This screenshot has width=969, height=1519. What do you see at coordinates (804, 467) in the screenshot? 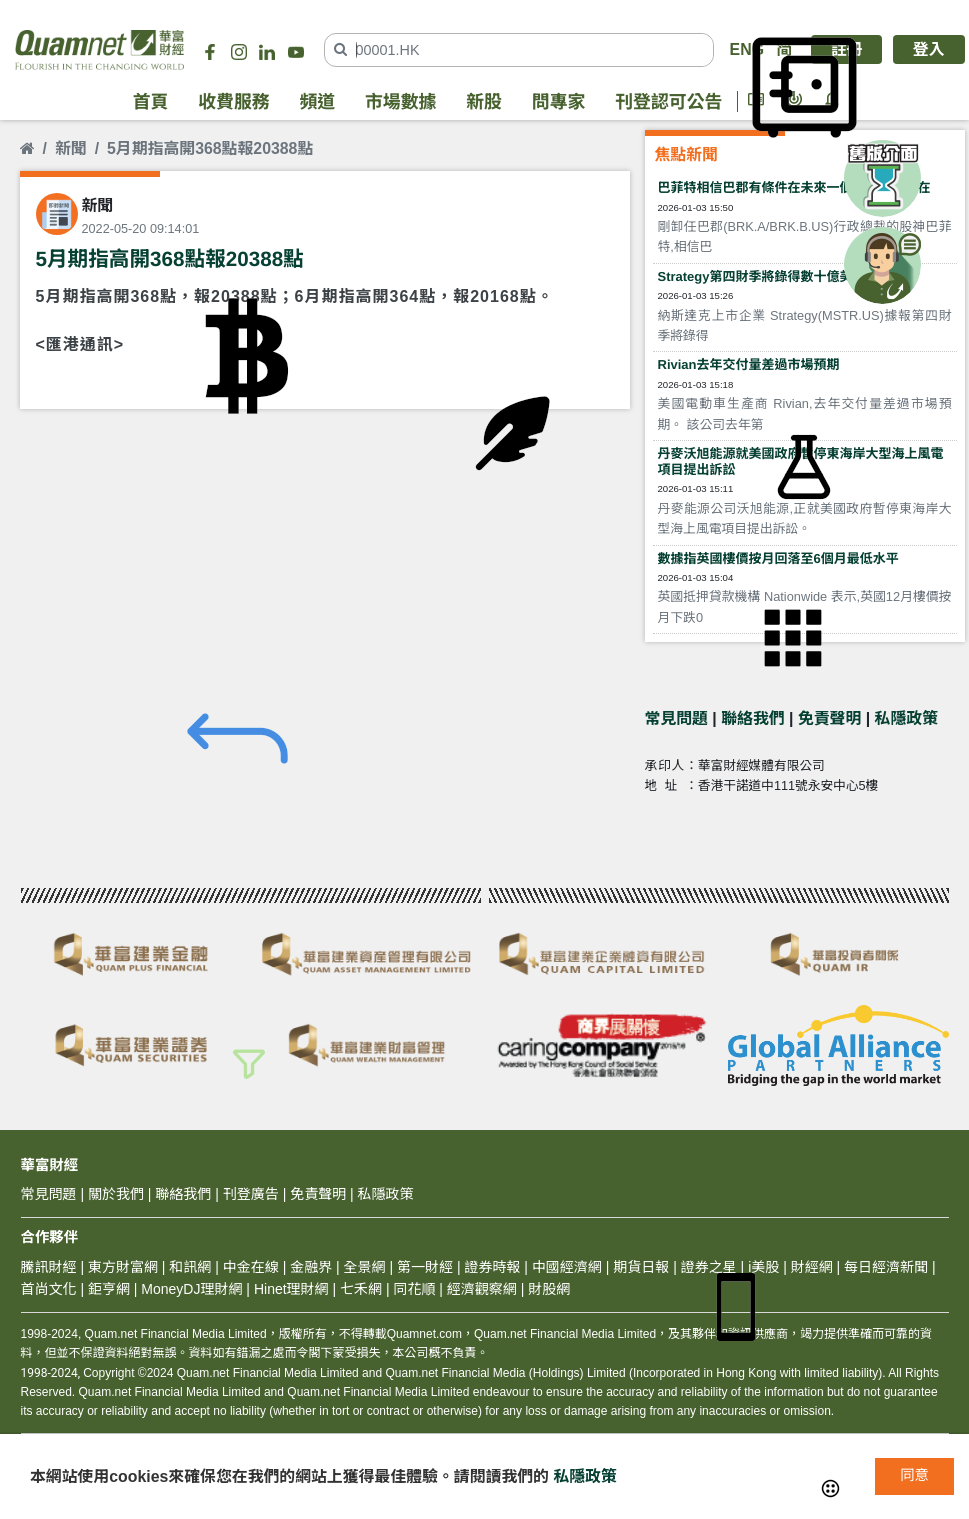
I see `access science or laboratory features` at bounding box center [804, 467].